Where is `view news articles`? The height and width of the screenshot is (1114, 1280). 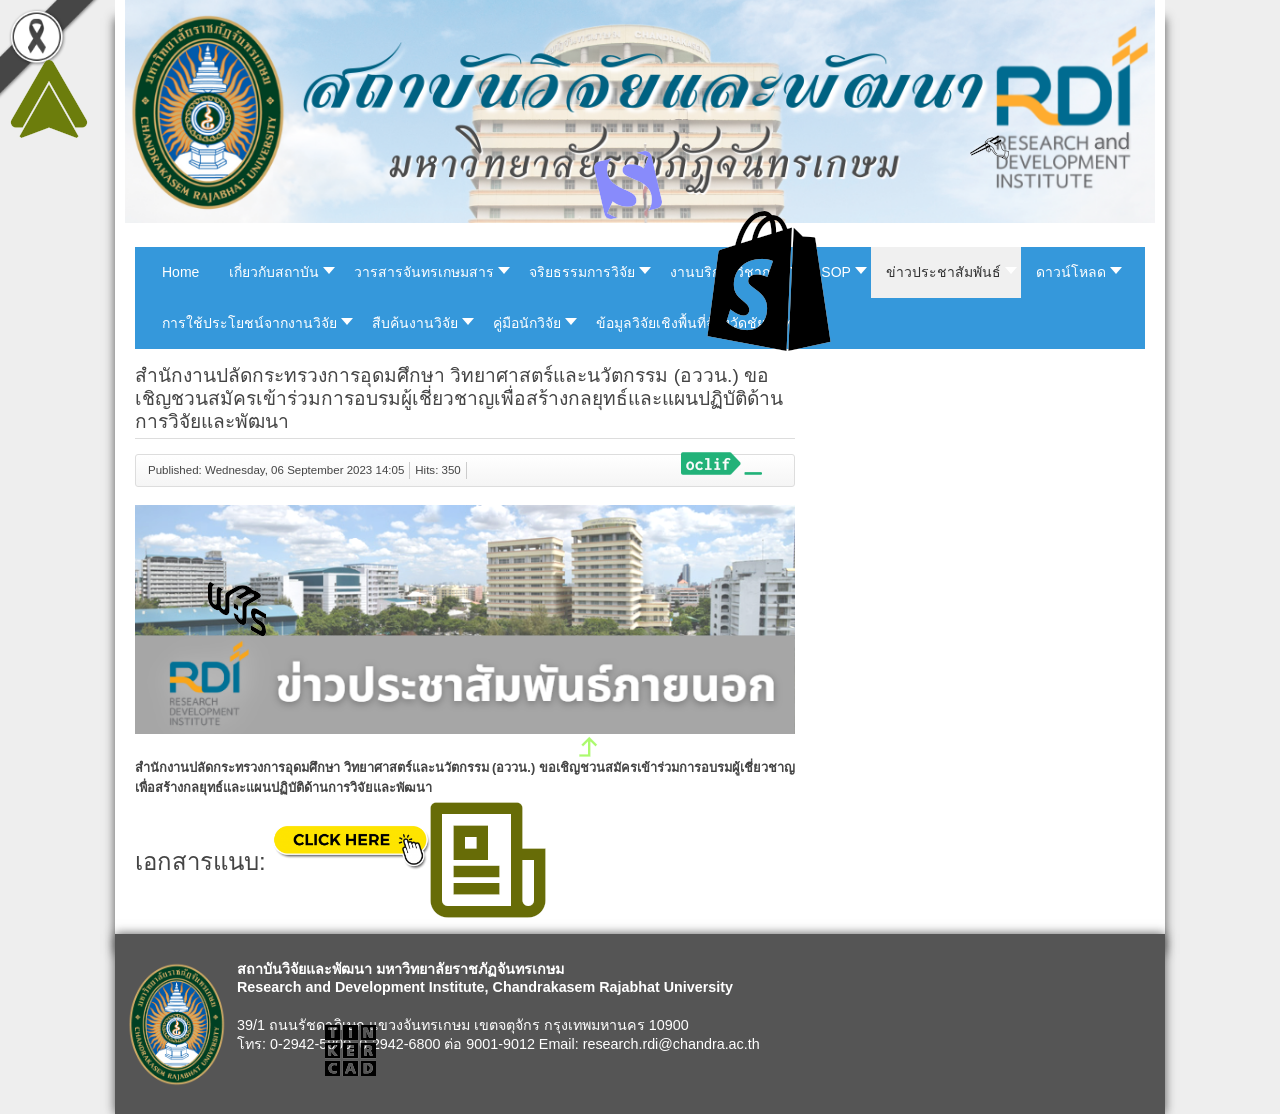 view news articles is located at coordinates (488, 860).